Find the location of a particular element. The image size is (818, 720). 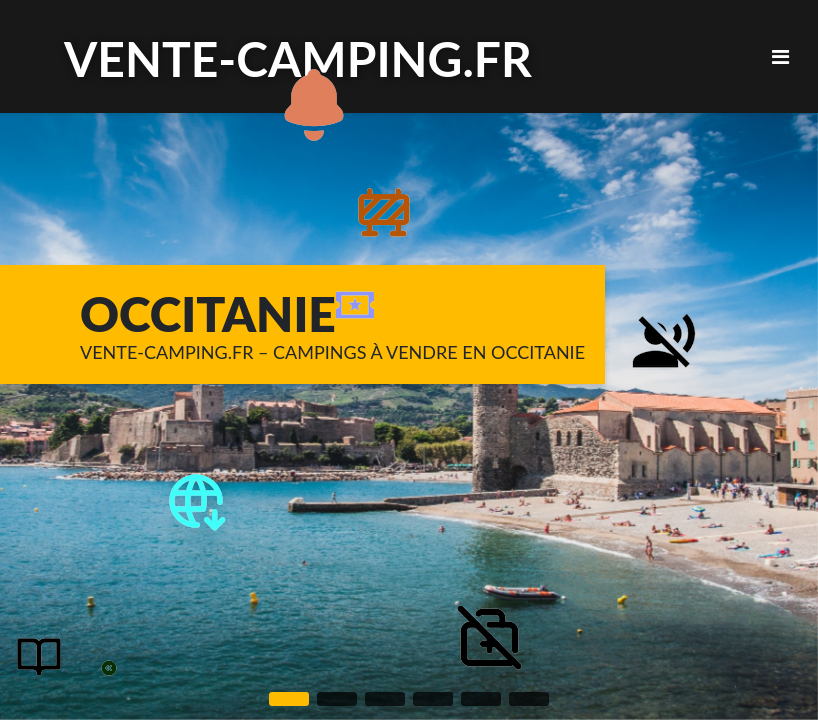

open reading mode or e-reader is located at coordinates (39, 654).